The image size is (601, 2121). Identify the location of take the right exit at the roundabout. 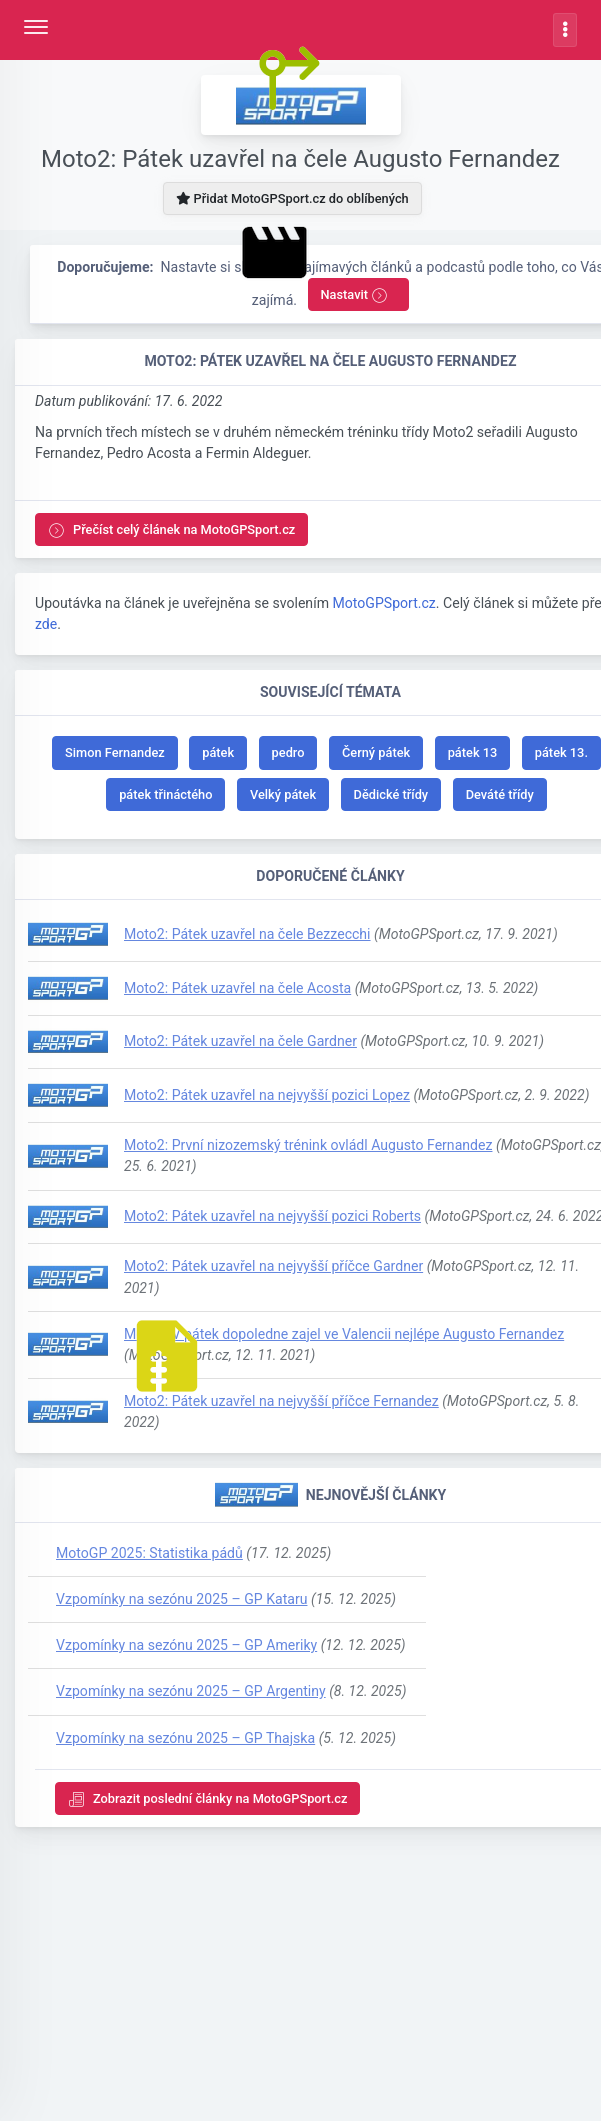
(286, 80).